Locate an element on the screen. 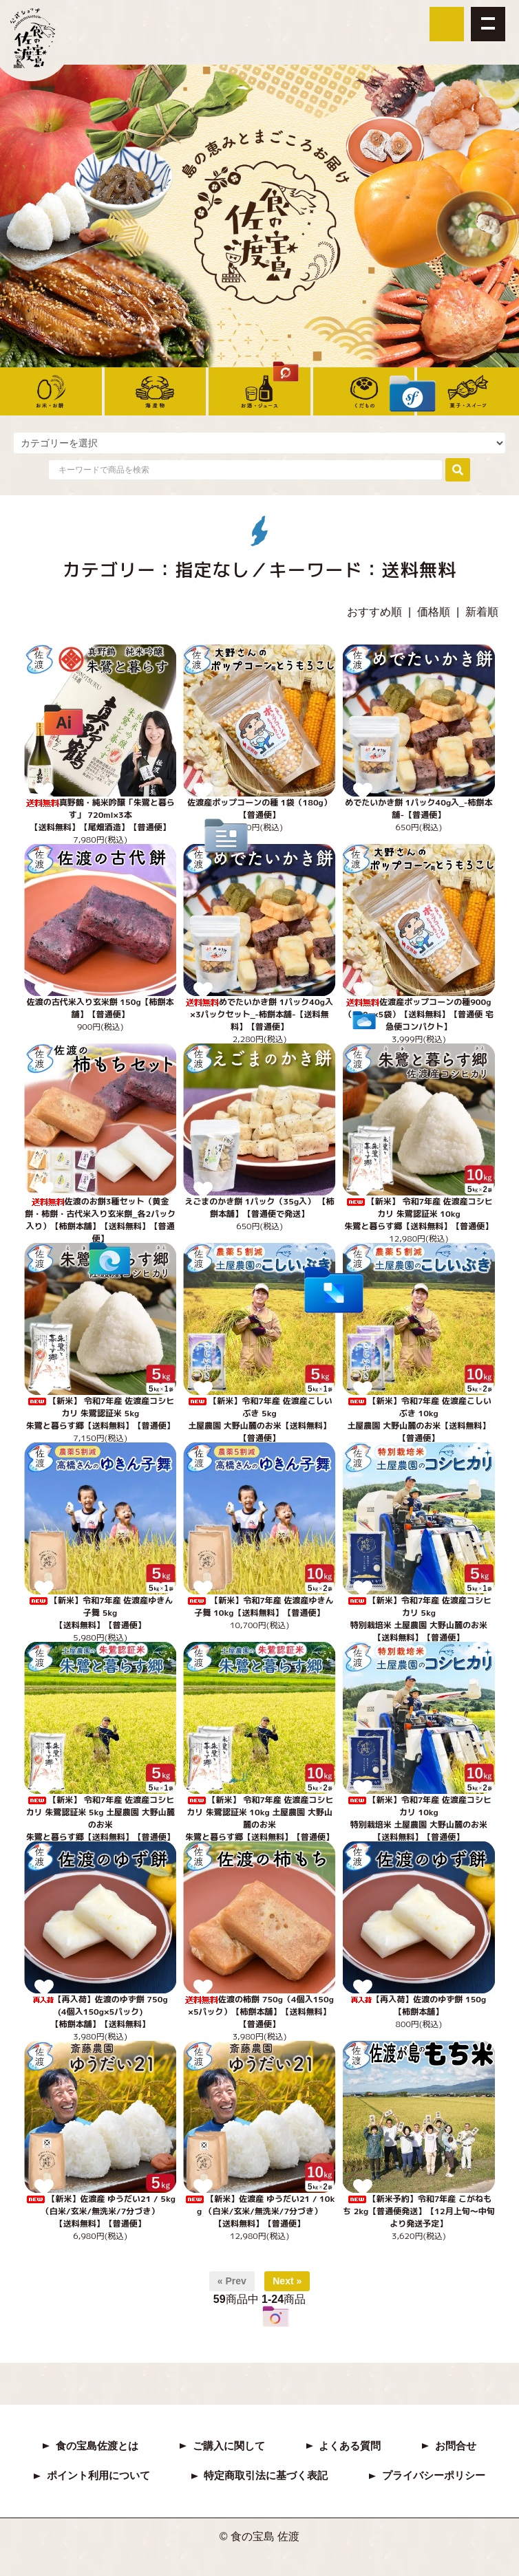  open wondershare mirrorgo files folder is located at coordinates (333, 1291).